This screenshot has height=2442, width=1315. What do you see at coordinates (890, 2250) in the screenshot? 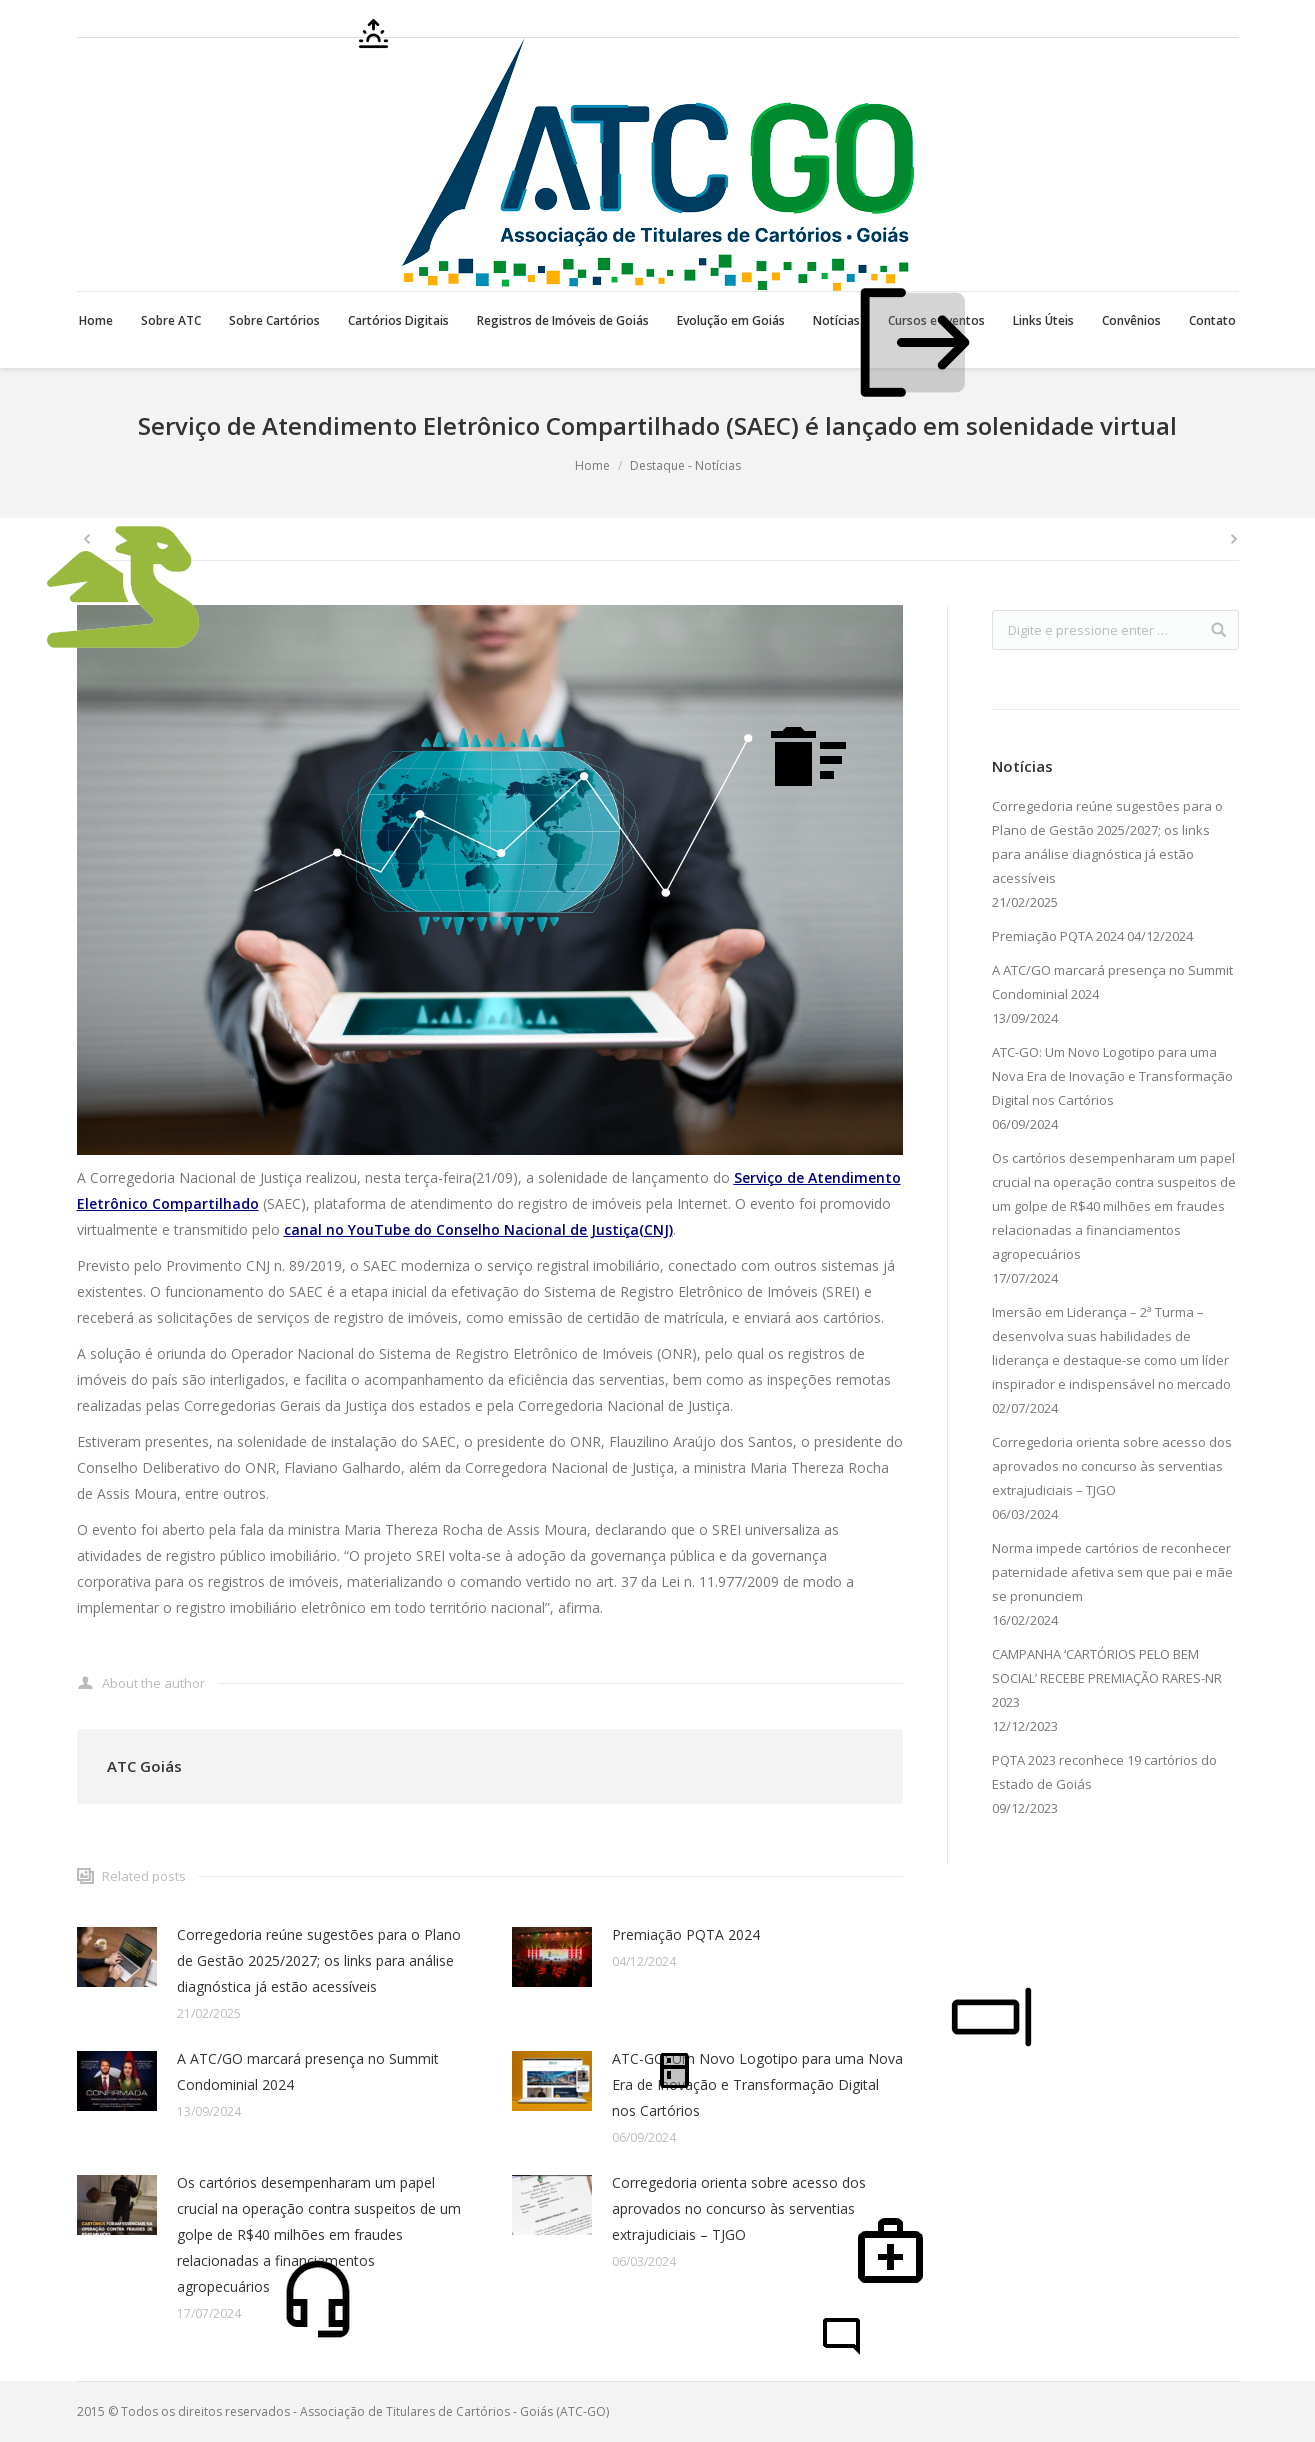
I see `access medical or health services` at bounding box center [890, 2250].